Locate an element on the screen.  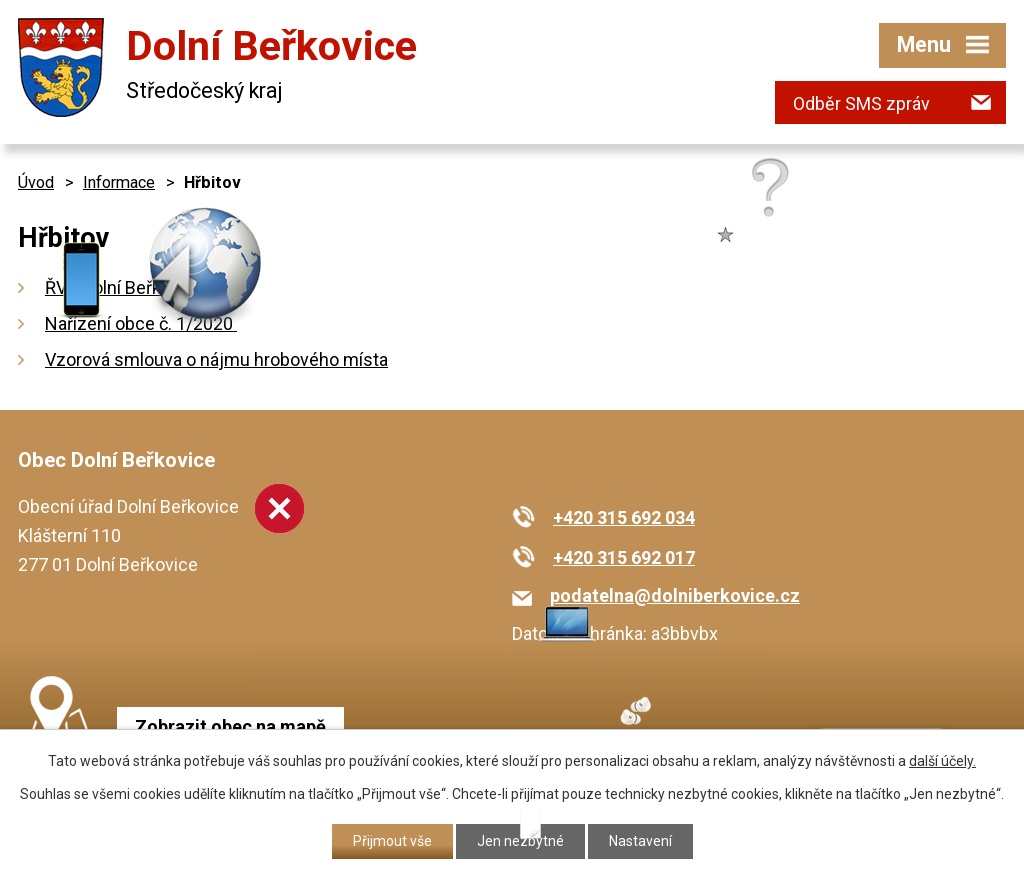
connect beats wireless earbuds via bluetooth is located at coordinates (636, 711).